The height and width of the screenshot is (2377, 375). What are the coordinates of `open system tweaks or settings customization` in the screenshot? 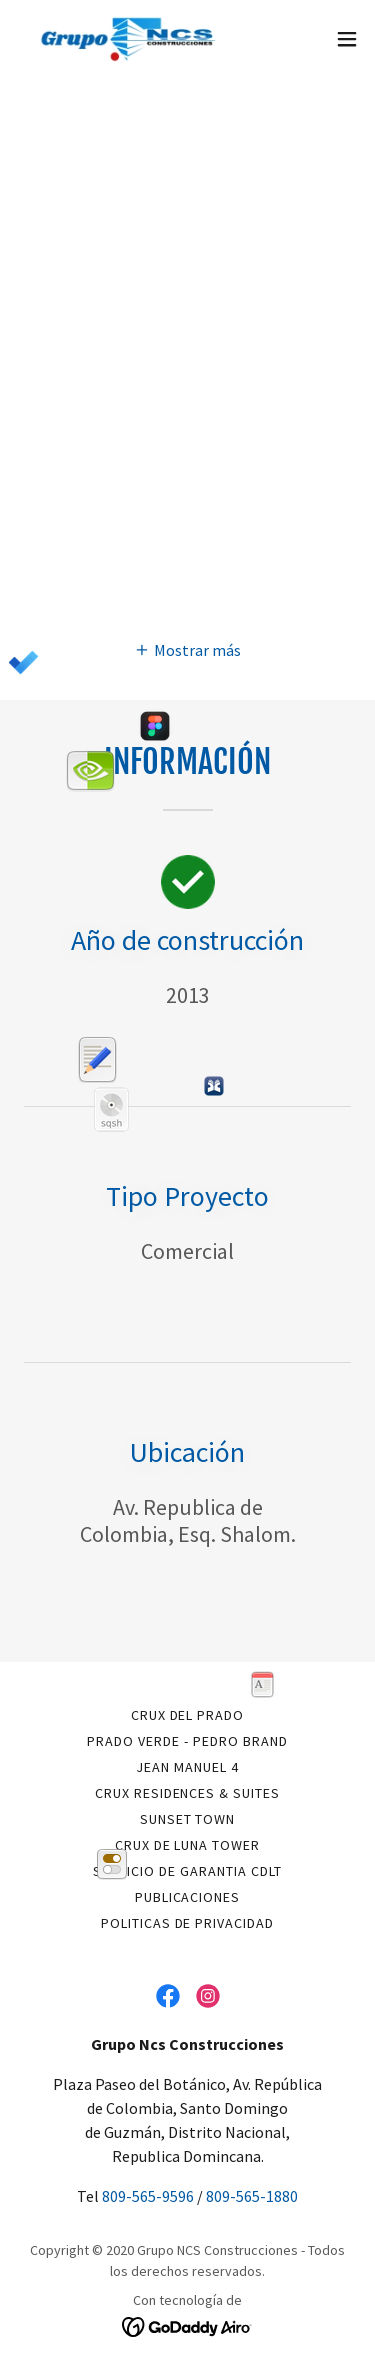 It's located at (112, 1864).